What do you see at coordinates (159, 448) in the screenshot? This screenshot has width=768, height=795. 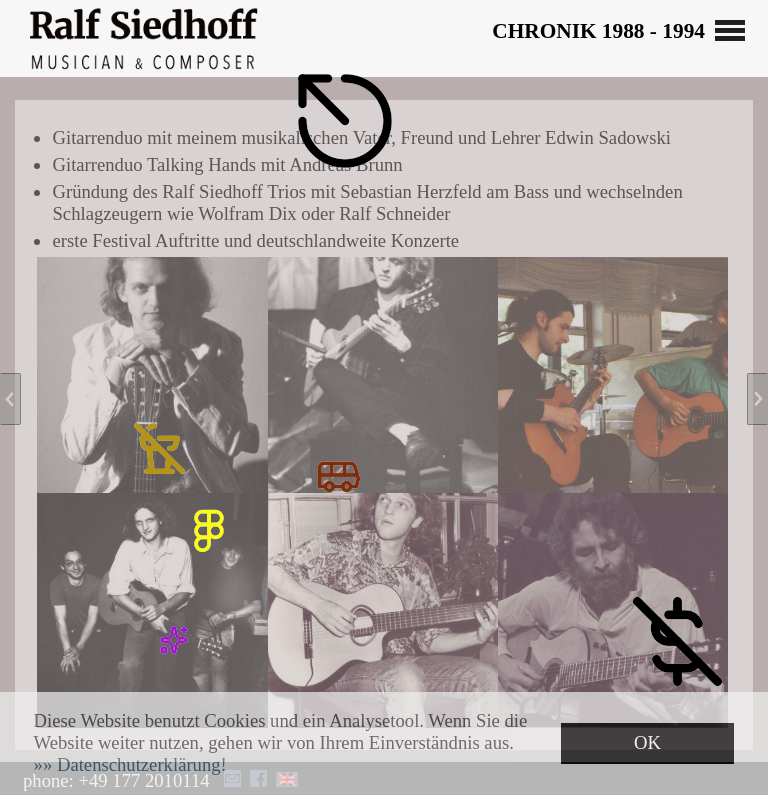 I see `presentation mode disabled` at bounding box center [159, 448].